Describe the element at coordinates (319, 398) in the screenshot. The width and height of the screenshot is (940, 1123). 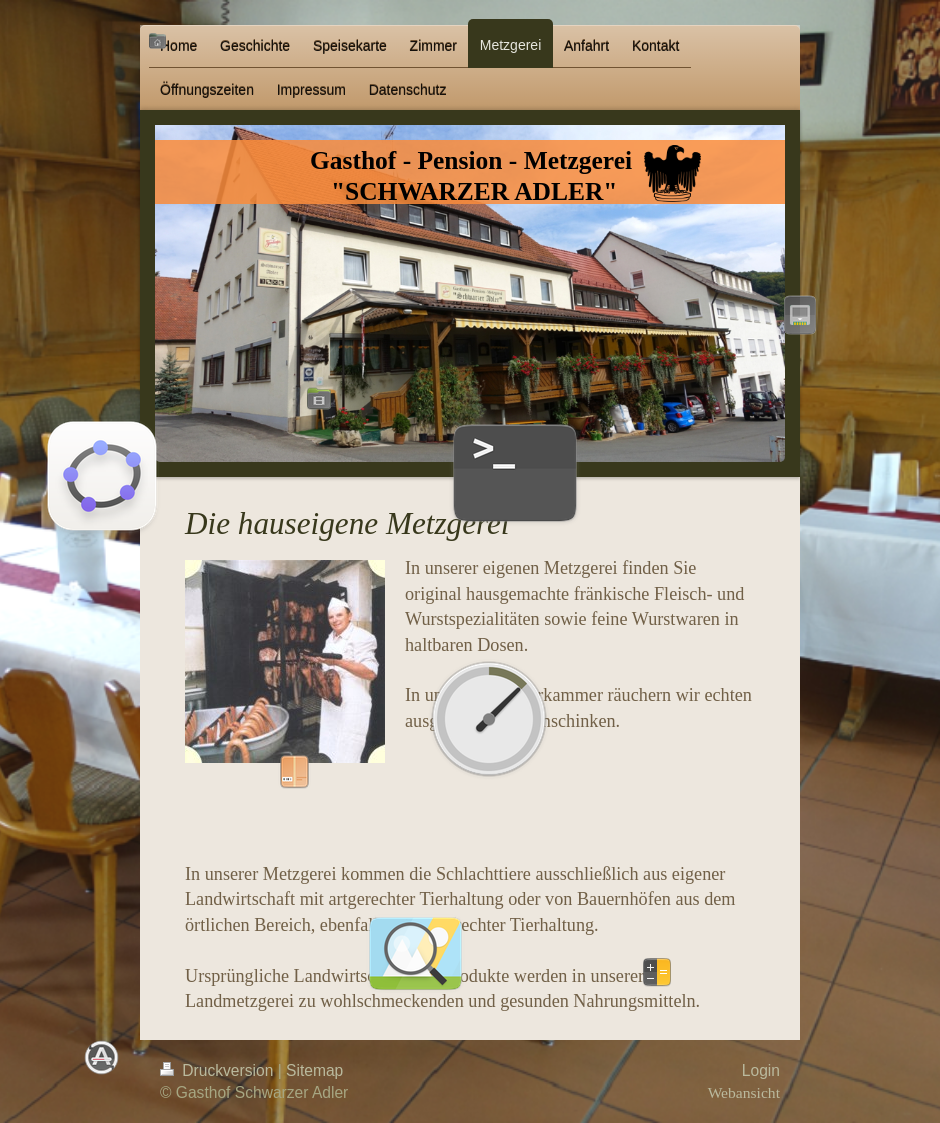
I see `open your videos folder` at that location.